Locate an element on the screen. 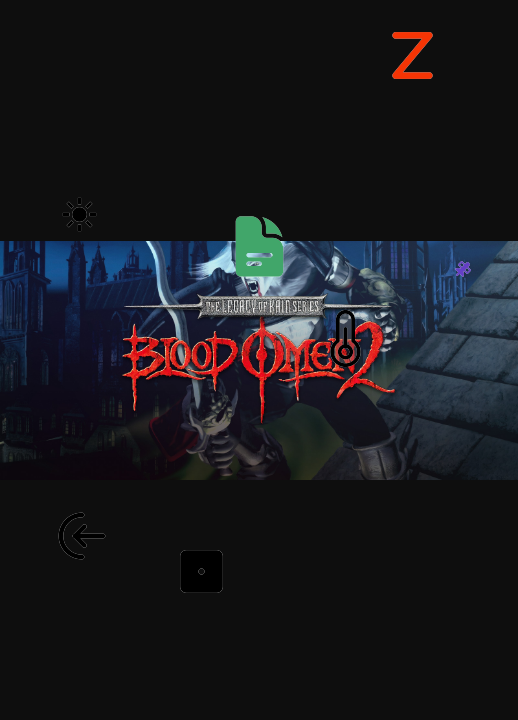 The height and width of the screenshot is (720, 518). indicates items starting with the letter Z in an alphabetical list is located at coordinates (412, 55).